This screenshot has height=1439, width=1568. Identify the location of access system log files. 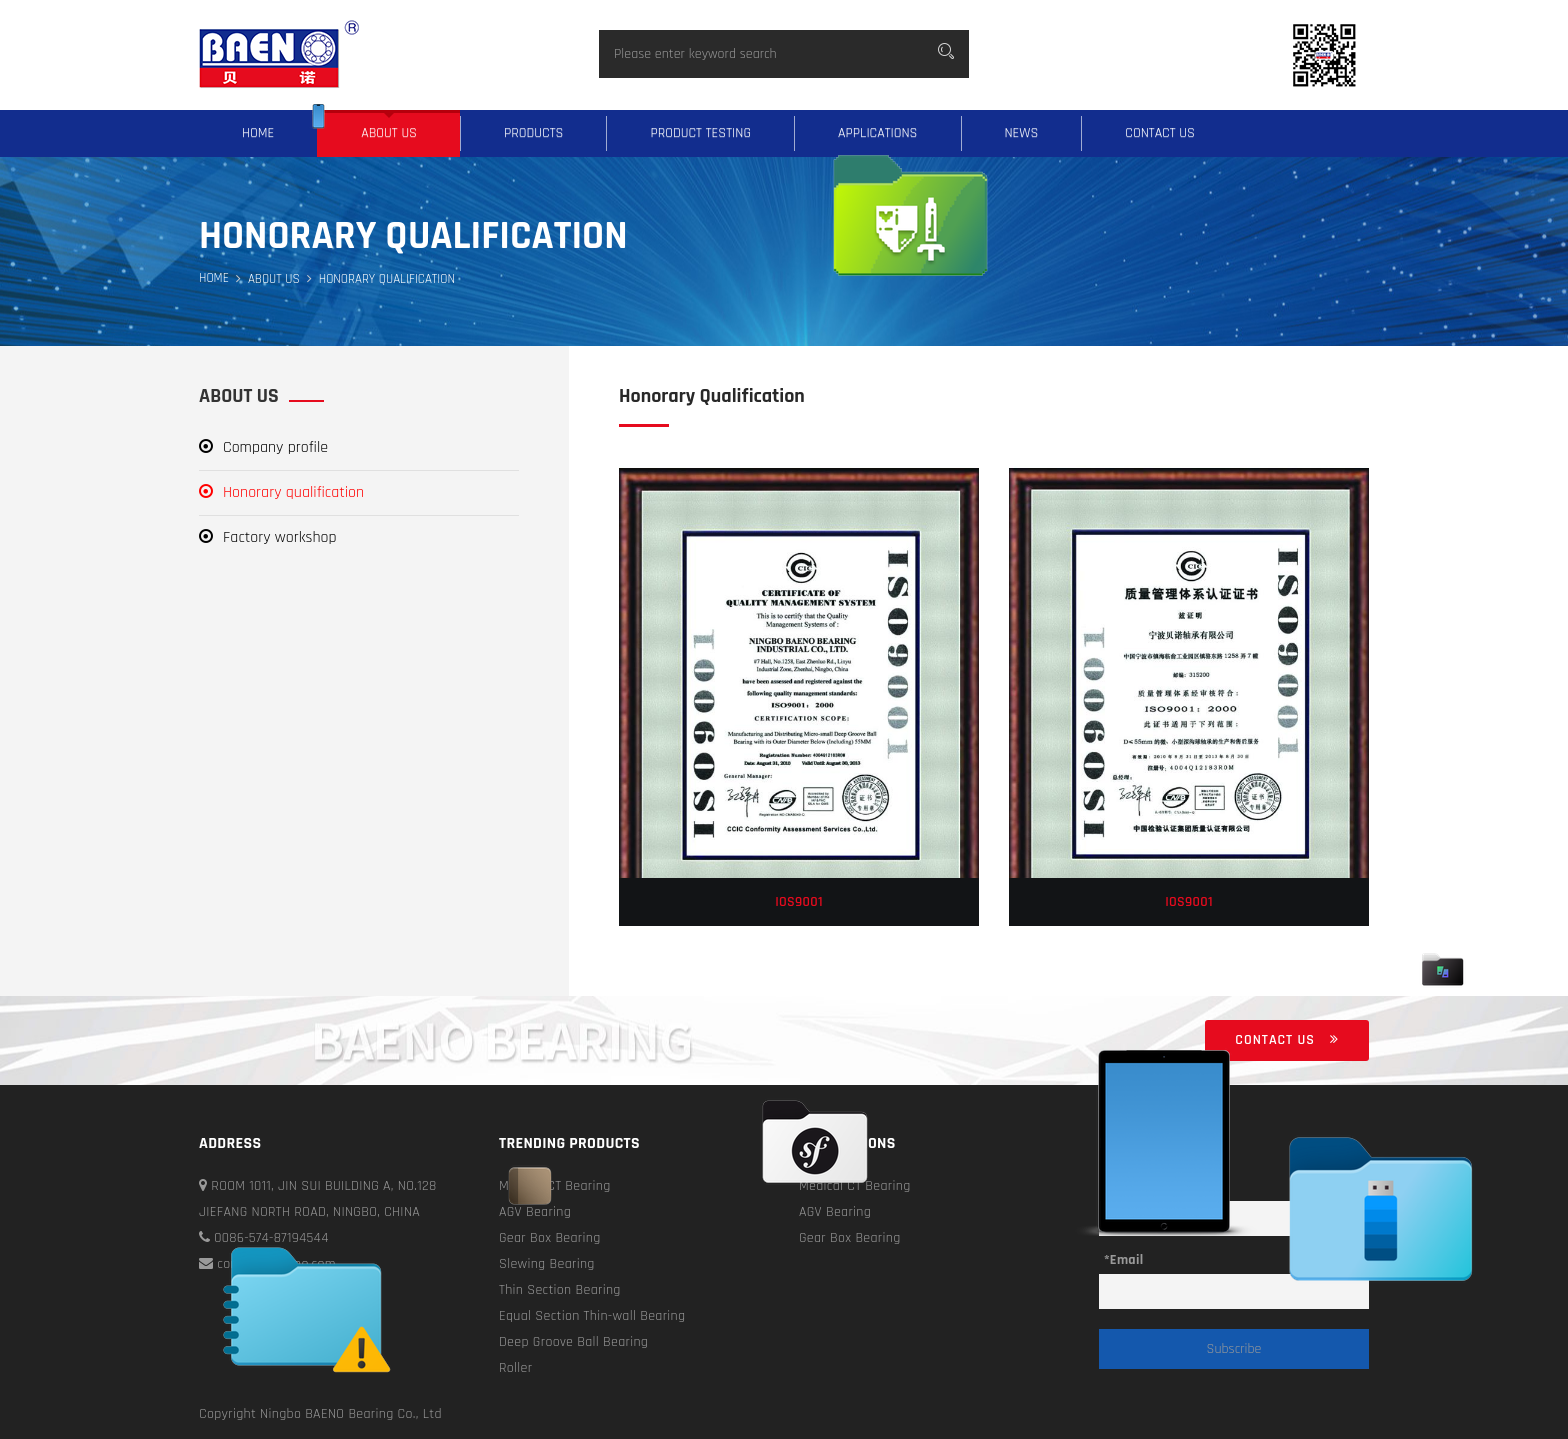
(305, 1310).